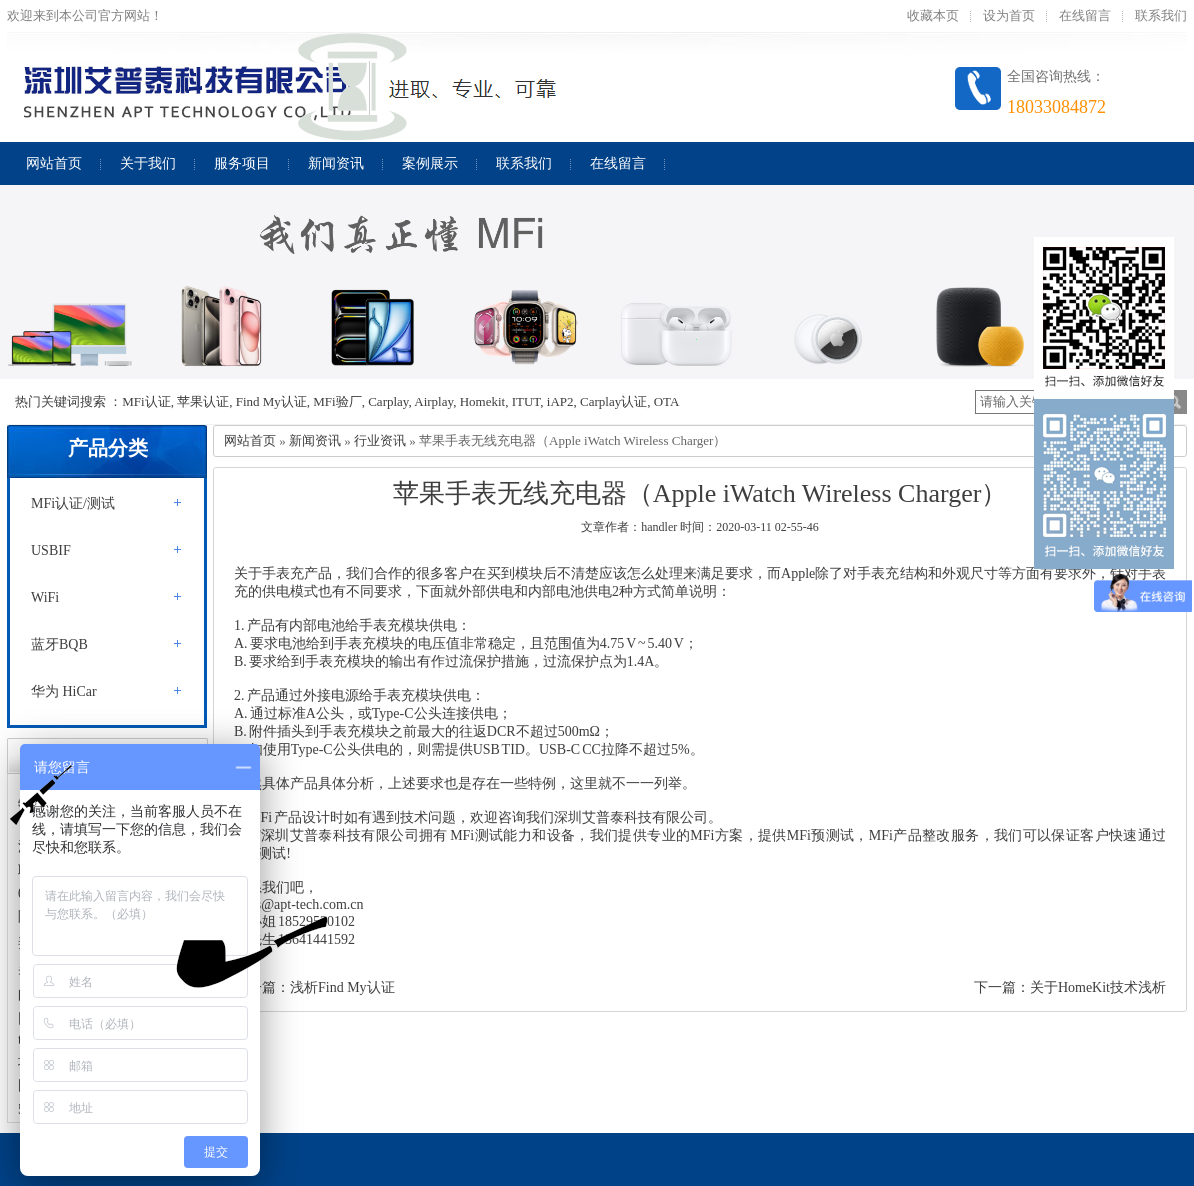 This screenshot has width=1194, height=1186. I want to click on select the FN FAL rifle weapon, so click(41, 795).